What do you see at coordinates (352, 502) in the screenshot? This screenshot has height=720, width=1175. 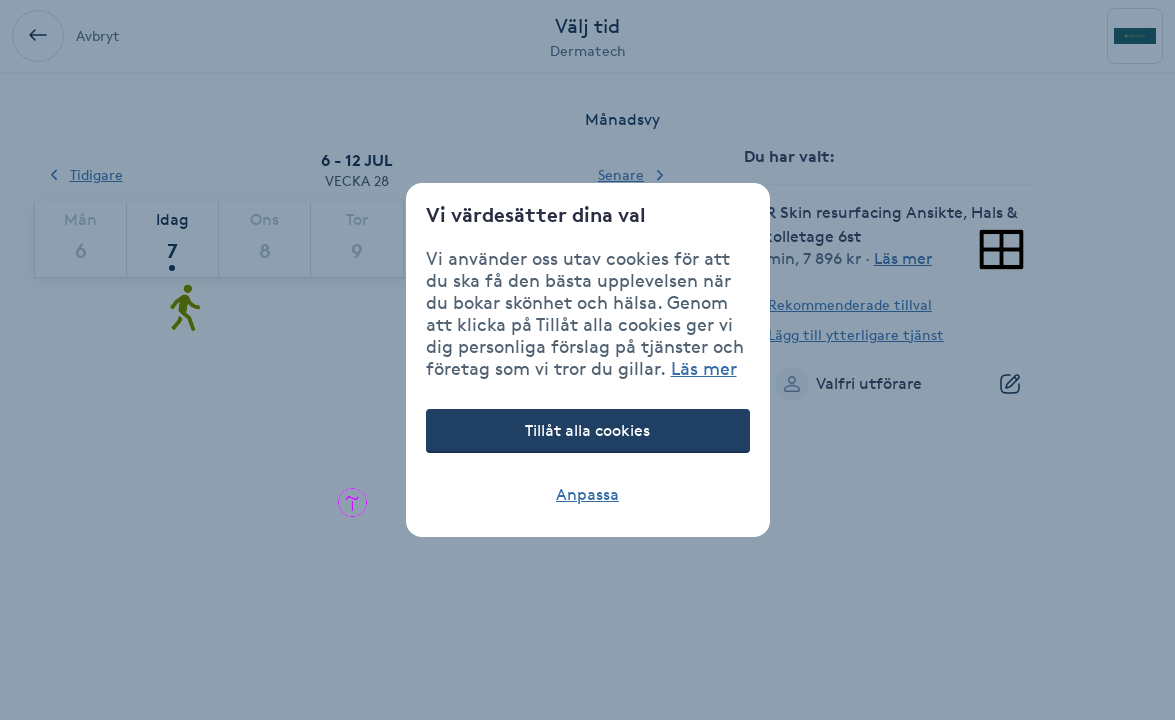 I see `tilda publishing logo` at bounding box center [352, 502].